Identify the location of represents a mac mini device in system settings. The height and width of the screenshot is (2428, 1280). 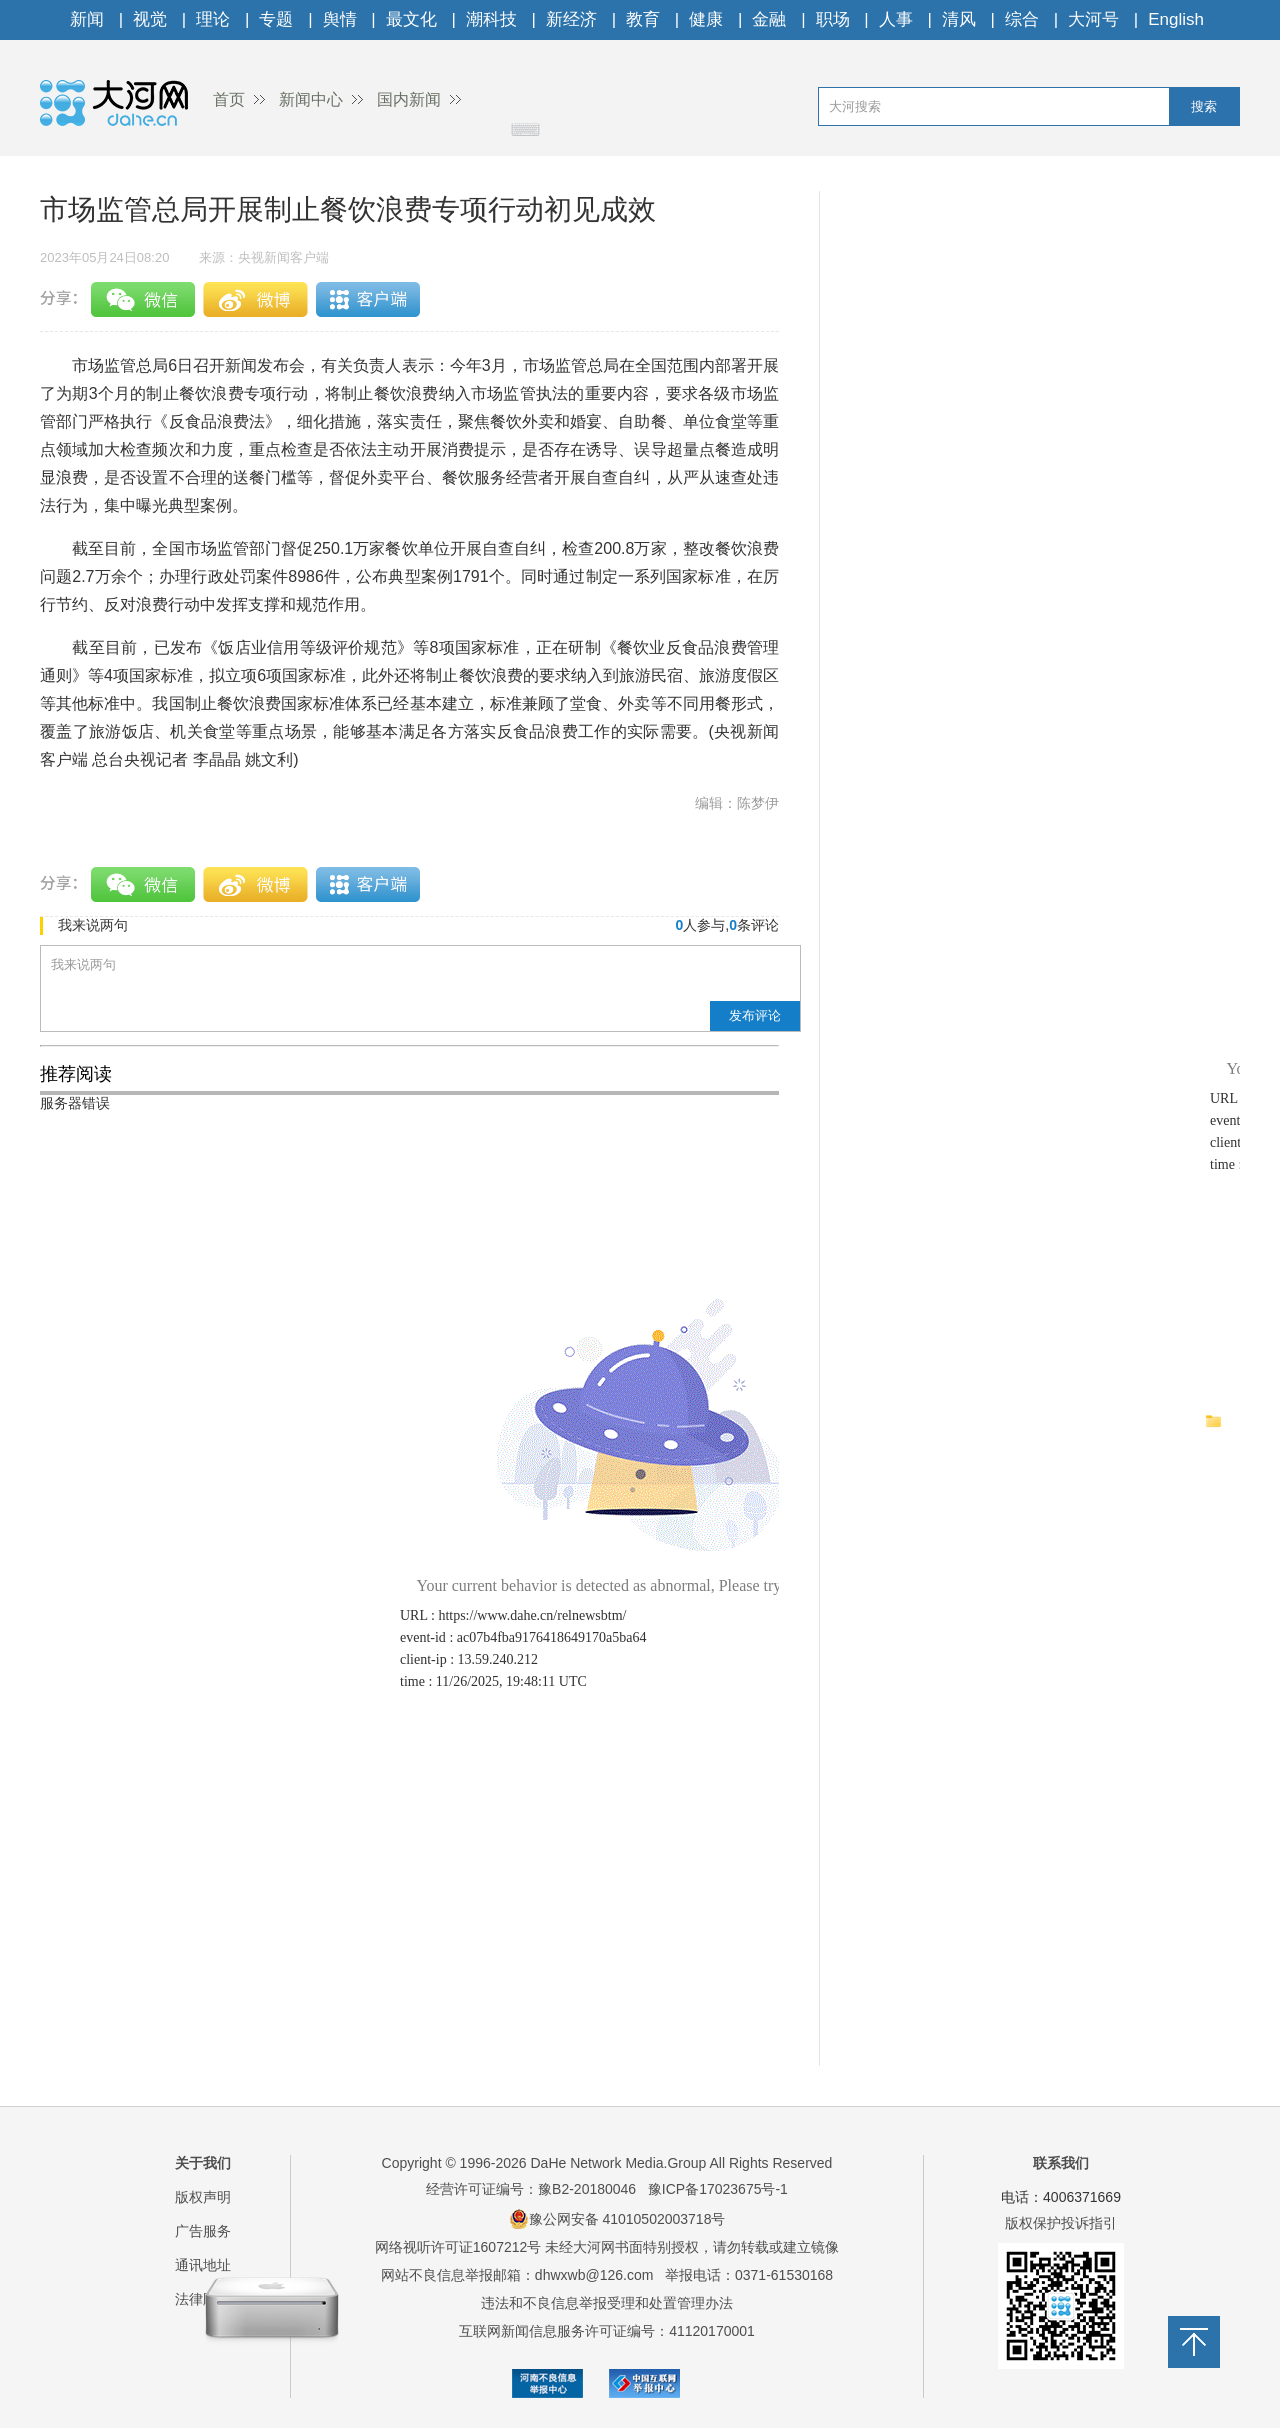
(272, 2297).